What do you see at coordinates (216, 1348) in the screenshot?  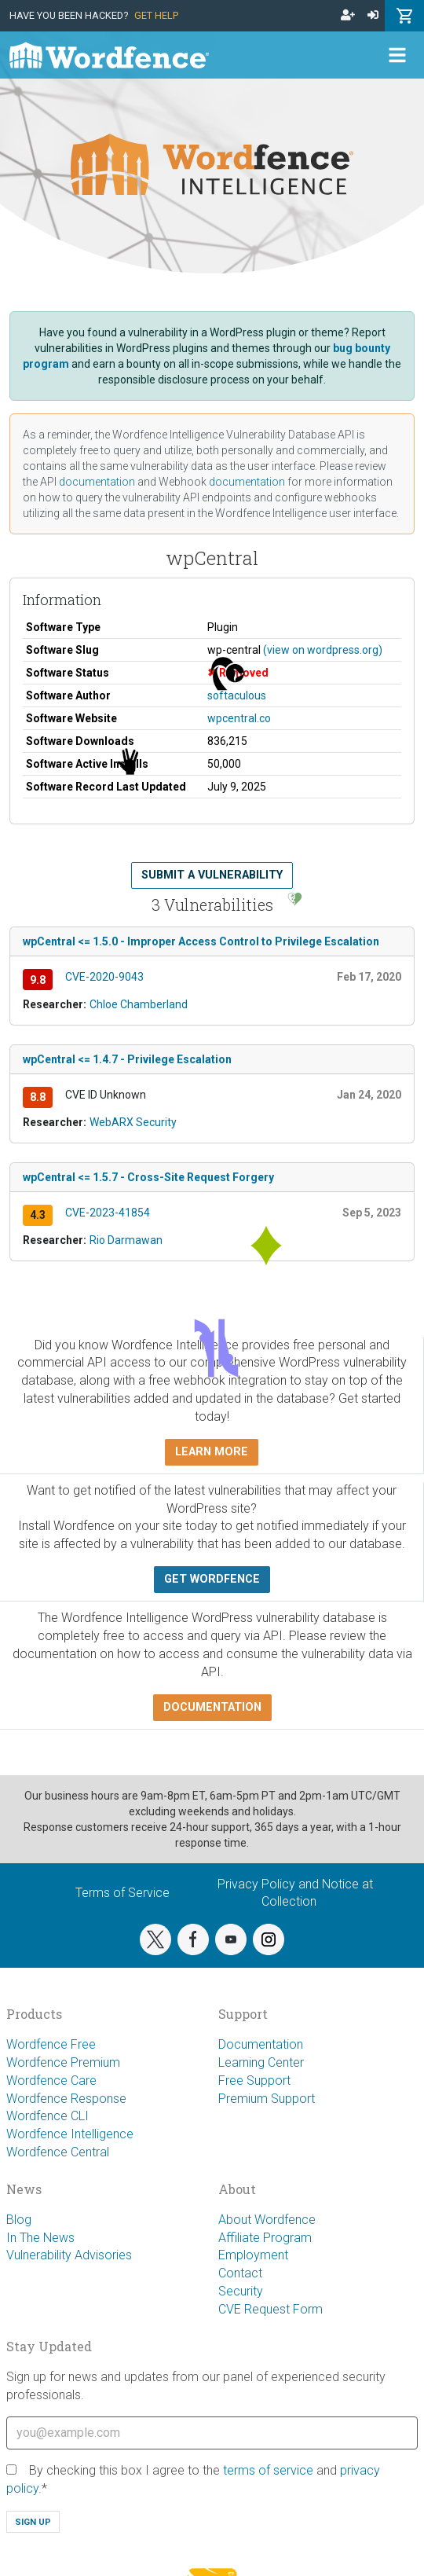 I see `challenge another player to a duel` at bounding box center [216, 1348].